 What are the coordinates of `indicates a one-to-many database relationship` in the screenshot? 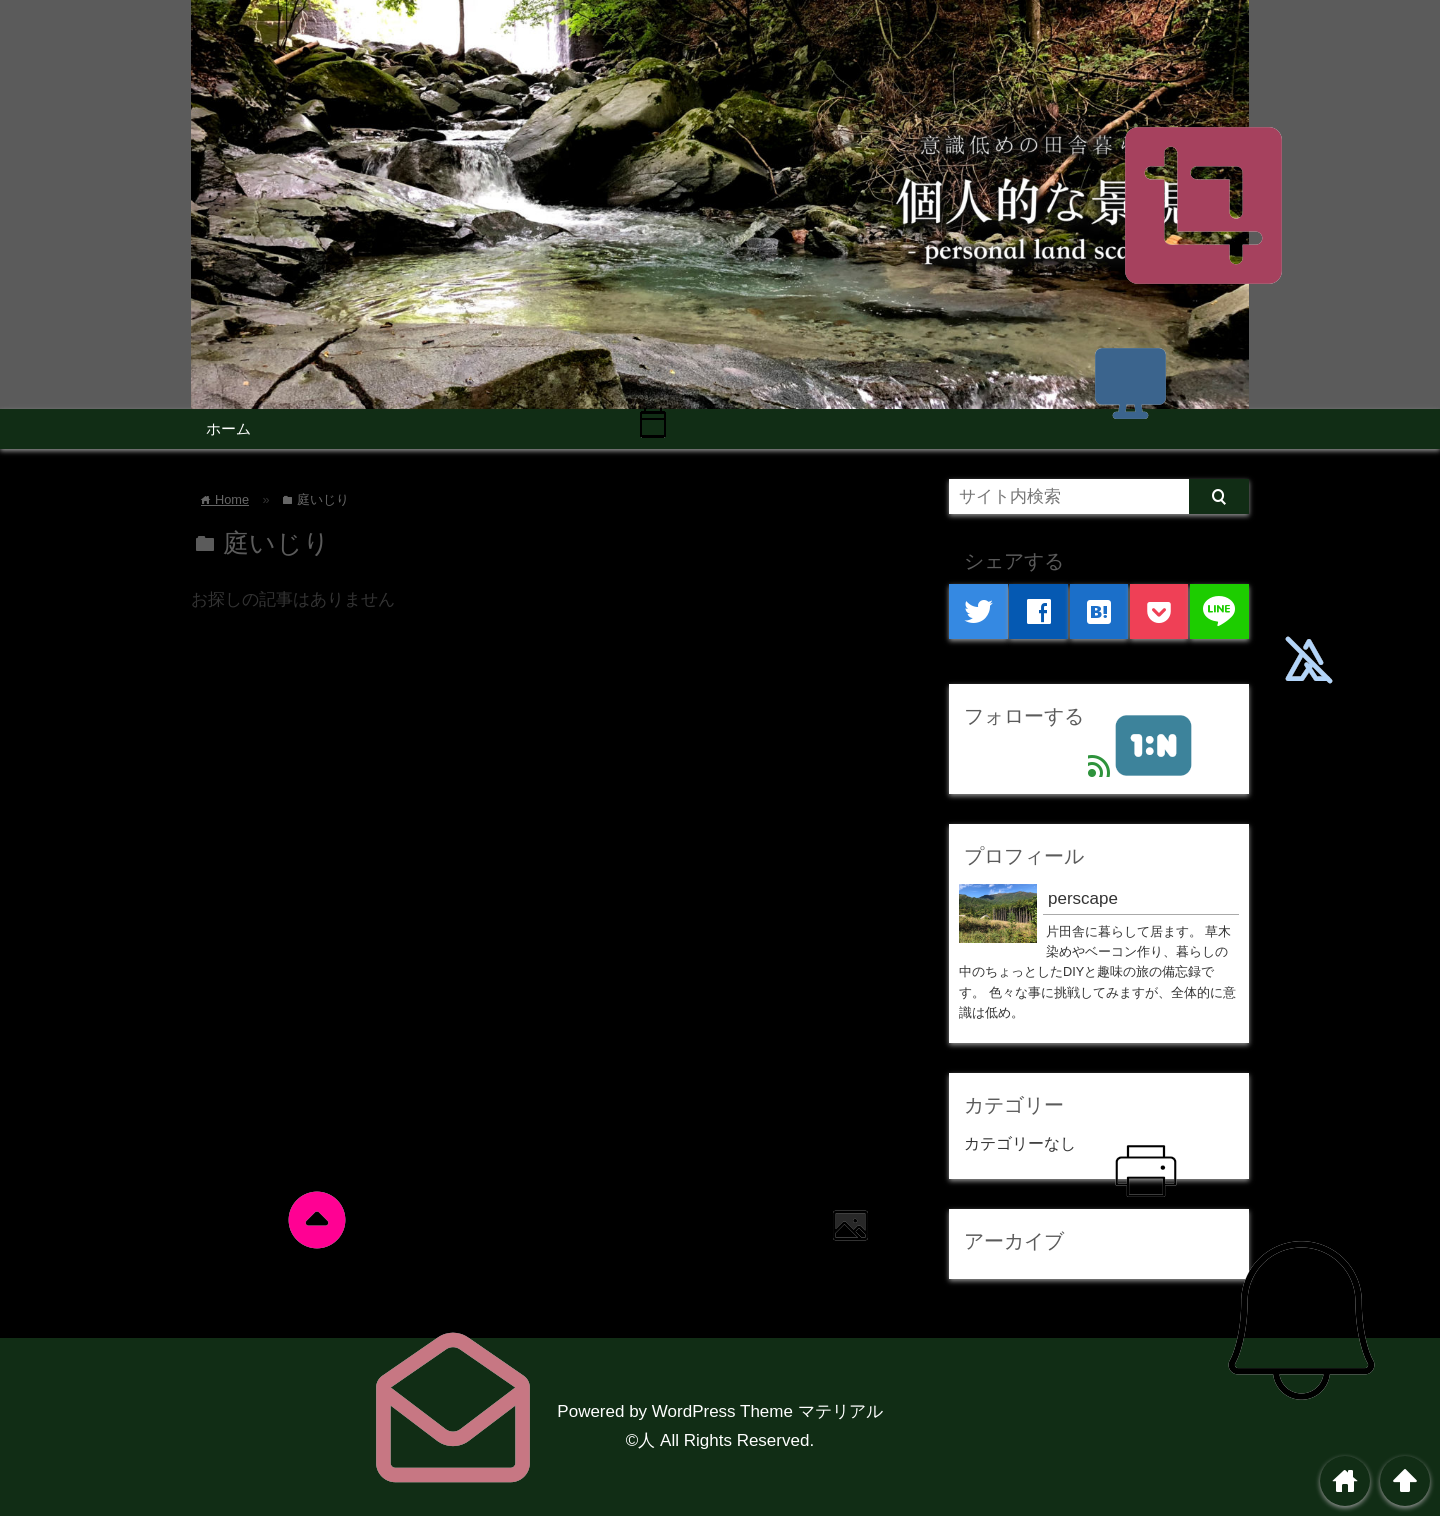 It's located at (1153, 745).